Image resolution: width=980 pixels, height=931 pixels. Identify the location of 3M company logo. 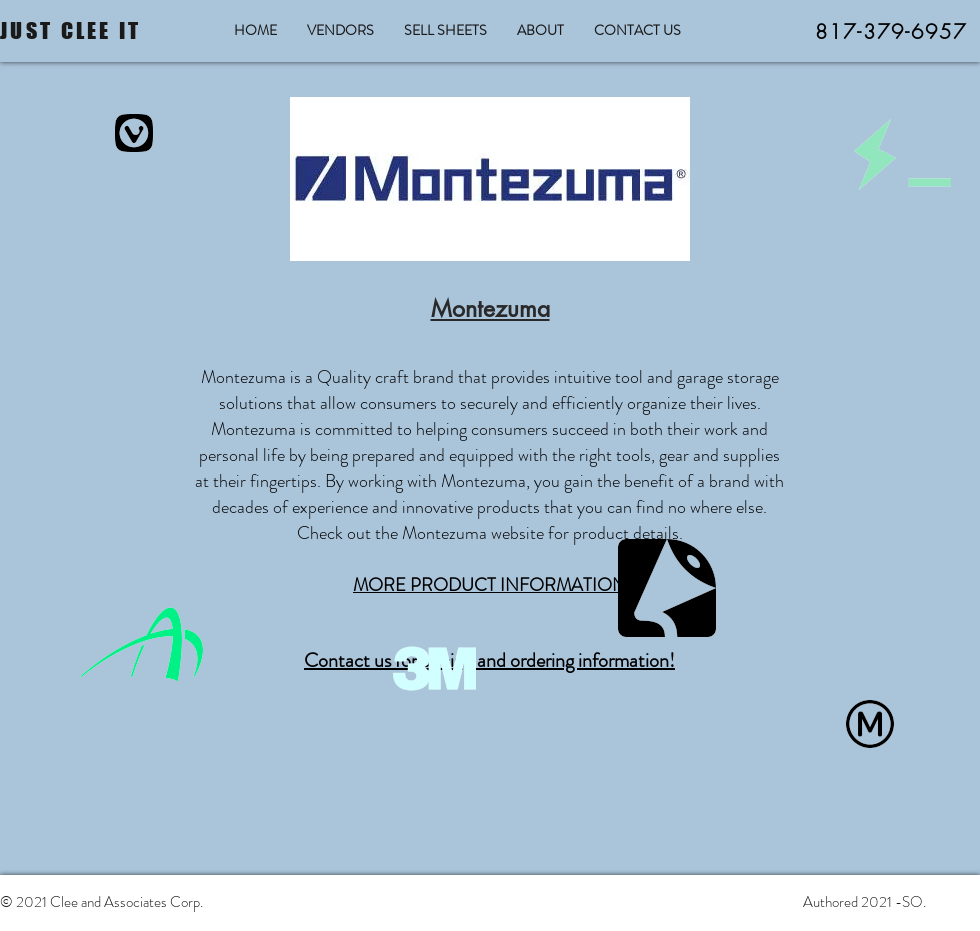
(434, 668).